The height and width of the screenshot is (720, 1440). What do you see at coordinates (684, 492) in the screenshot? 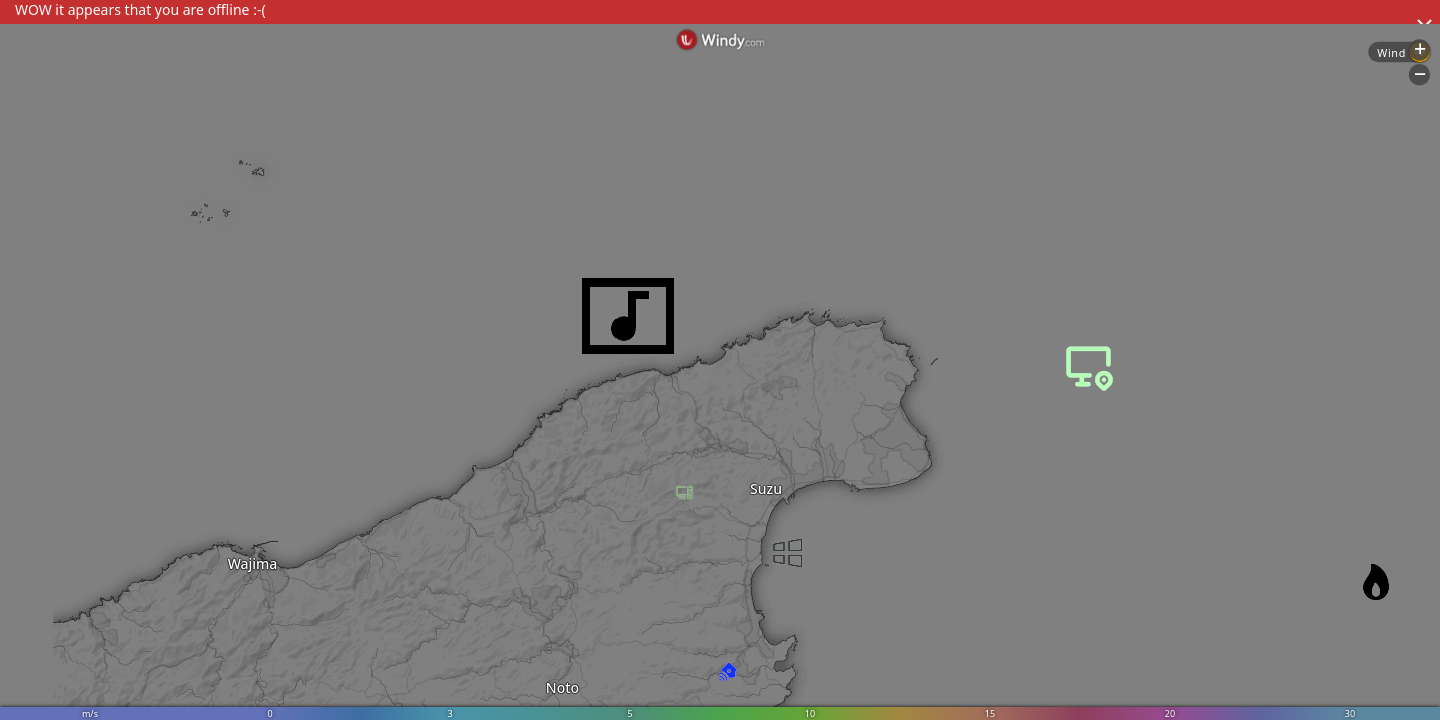
I see `access desktop computer settings` at bounding box center [684, 492].